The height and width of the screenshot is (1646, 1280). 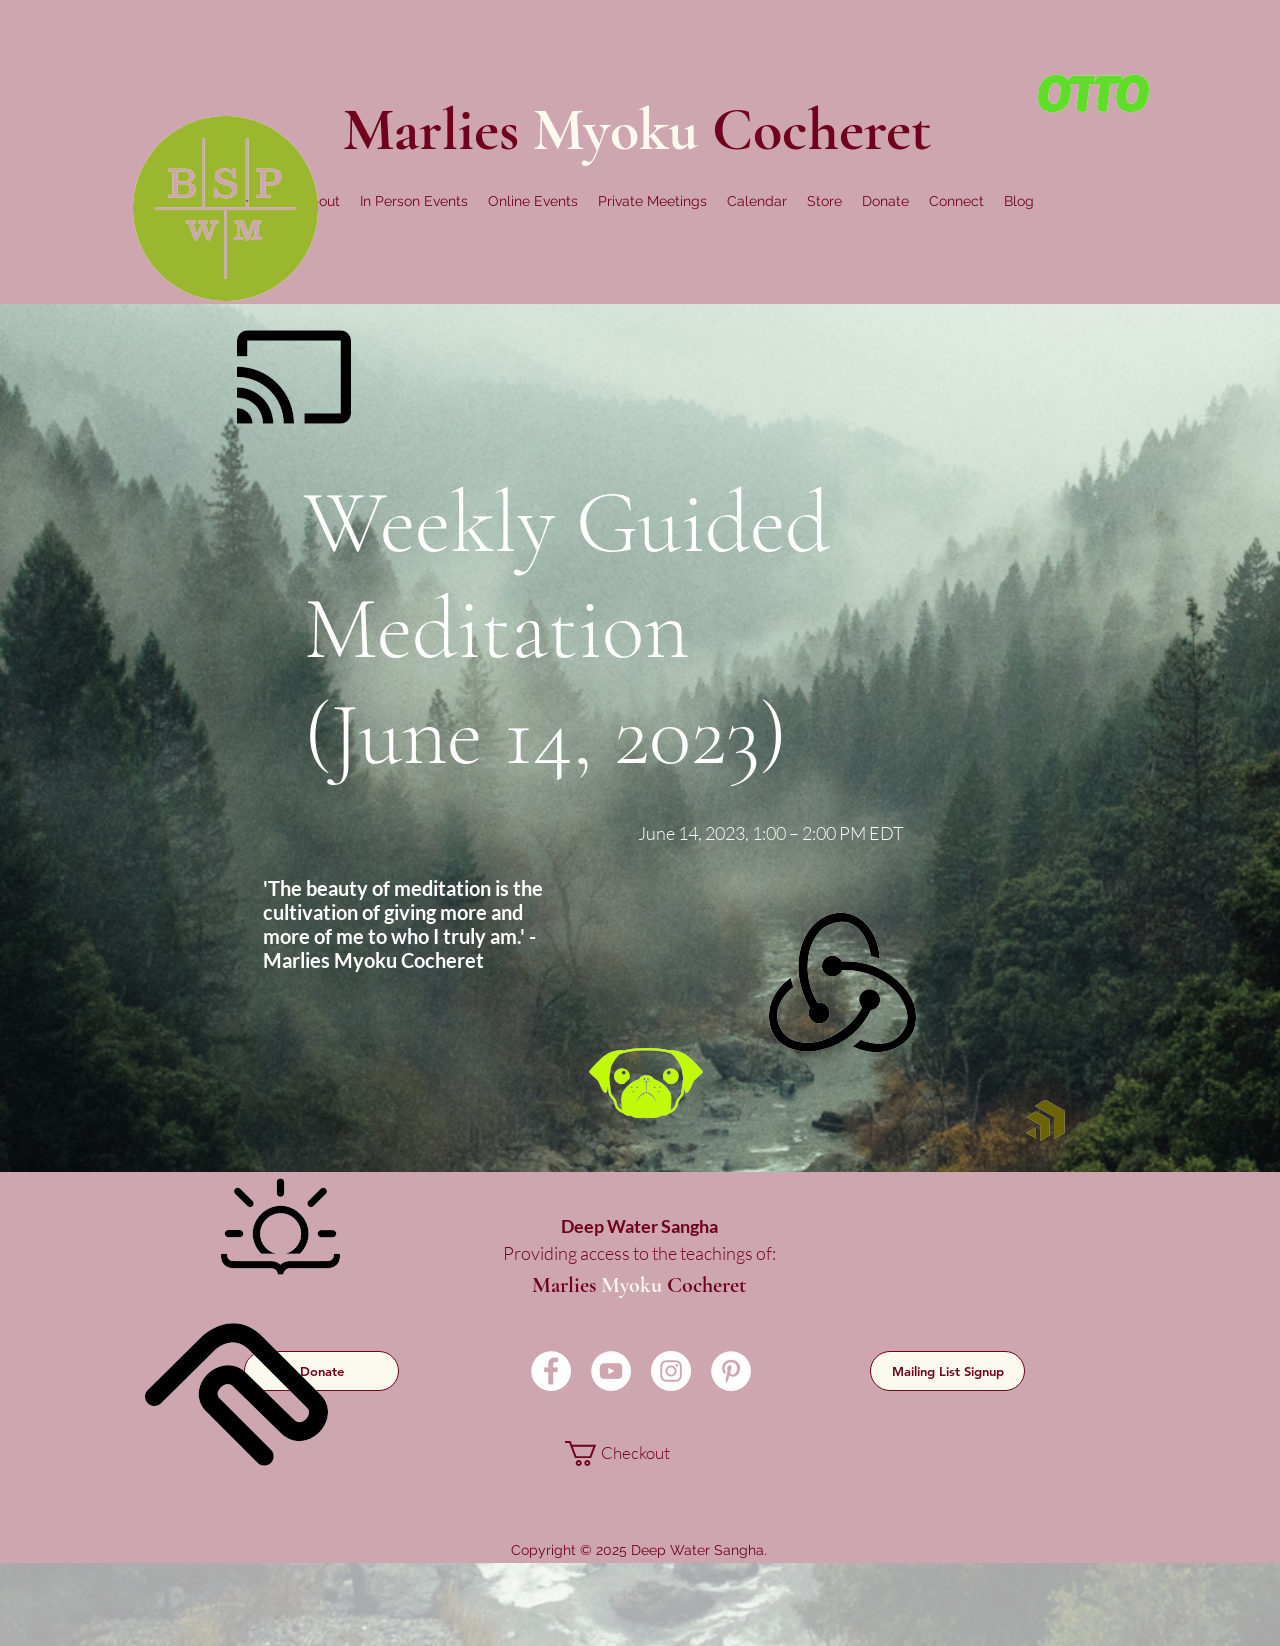 I want to click on pug template engine logo, so click(x=646, y=1083).